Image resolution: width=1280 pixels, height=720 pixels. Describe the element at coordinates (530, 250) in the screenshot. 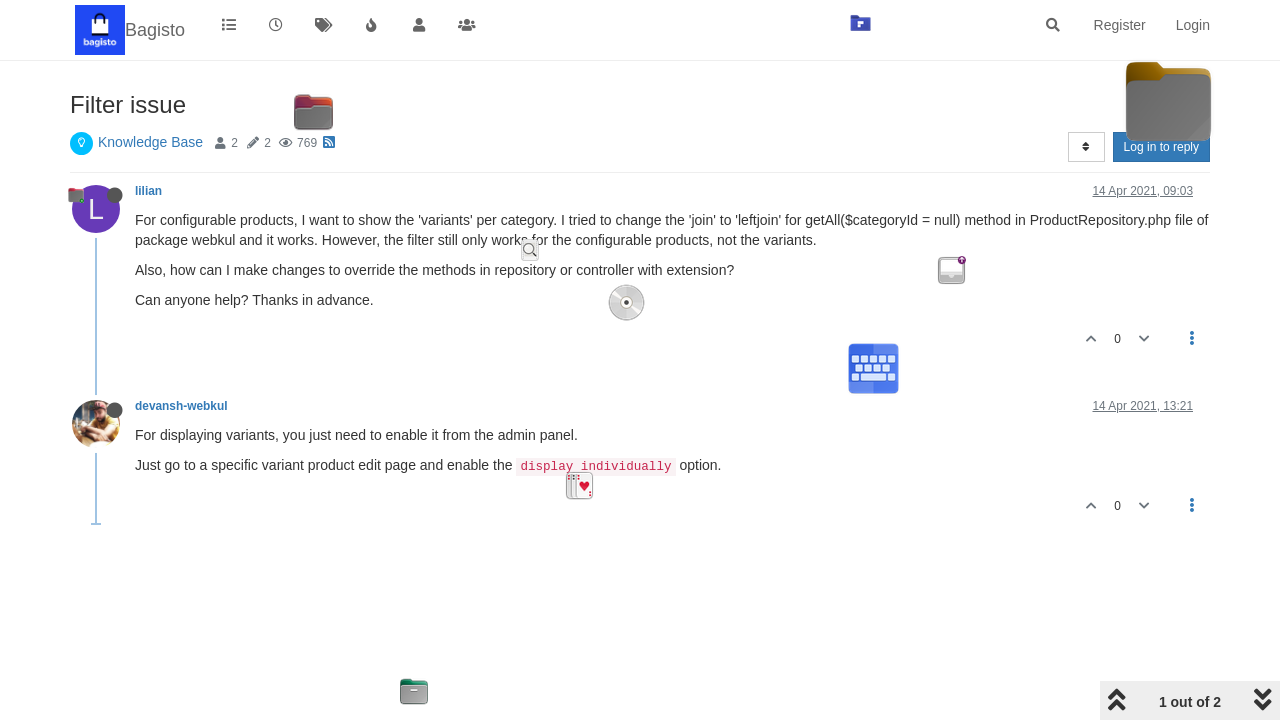

I see `open the log viewer application` at that location.